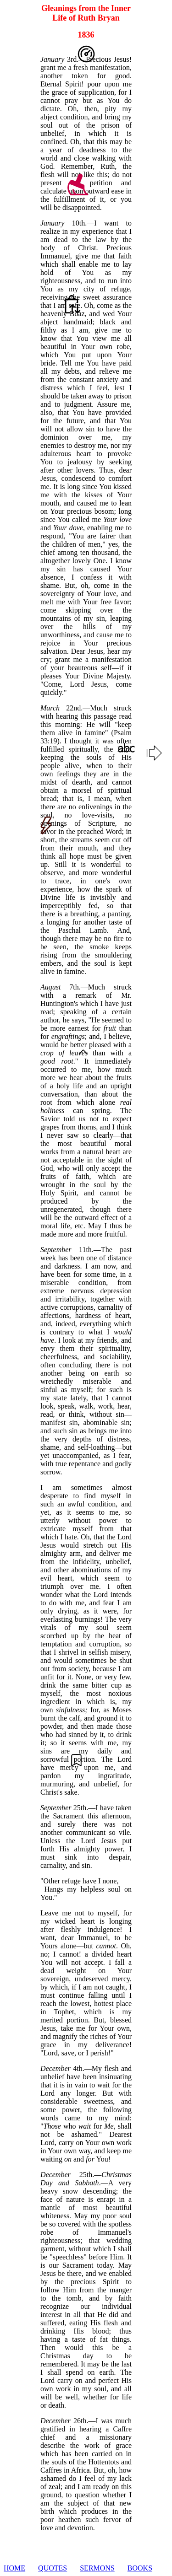 This screenshot has width=172, height=2576. What do you see at coordinates (78, 185) in the screenshot?
I see `clear or sweep away items` at bounding box center [78, 185].